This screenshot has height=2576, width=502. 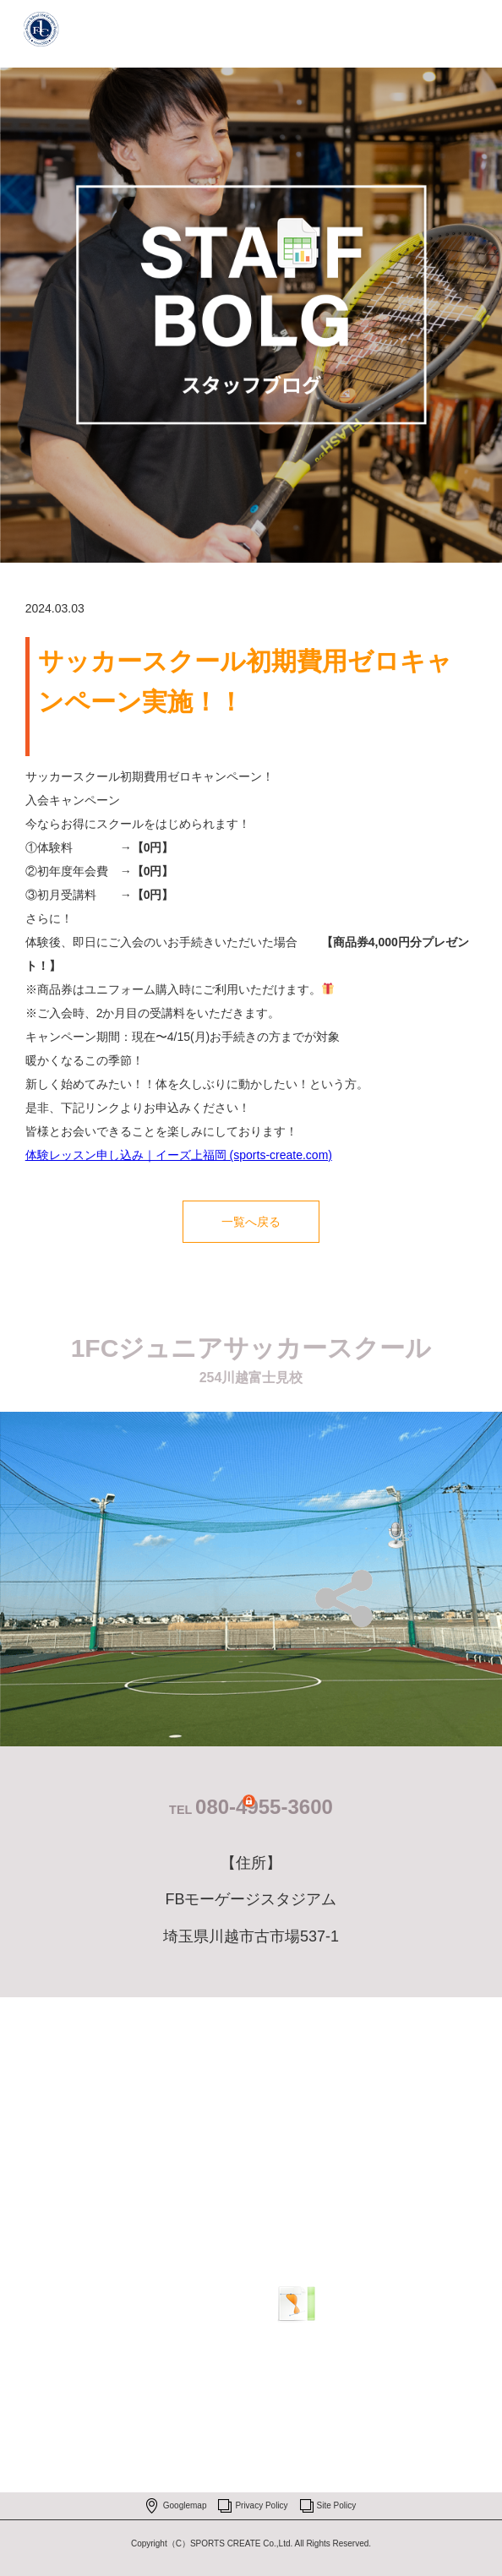 I want to click on microphone input level is high, so click(x=400, y=1535).